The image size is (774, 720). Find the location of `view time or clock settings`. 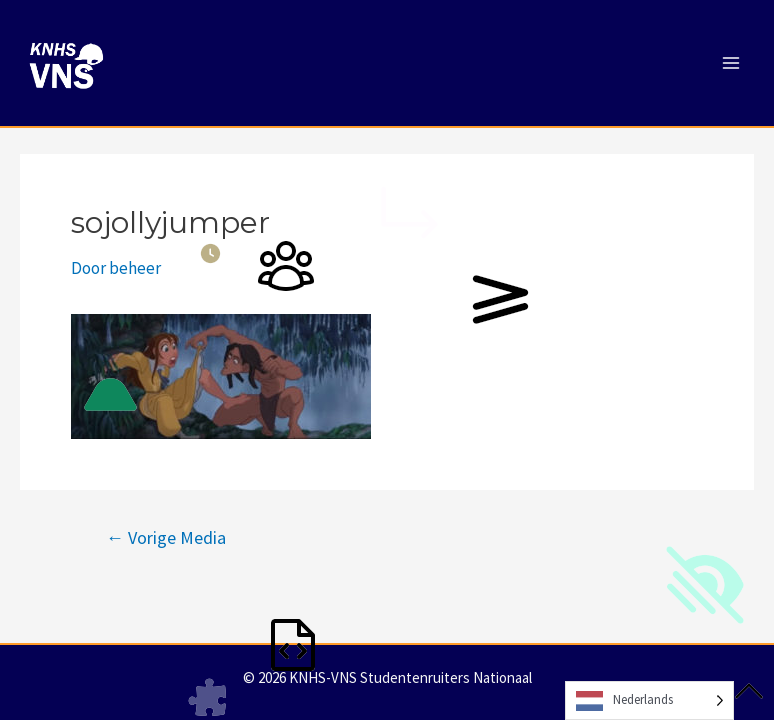

view time or clock settings is located at coordinates (210, 253).